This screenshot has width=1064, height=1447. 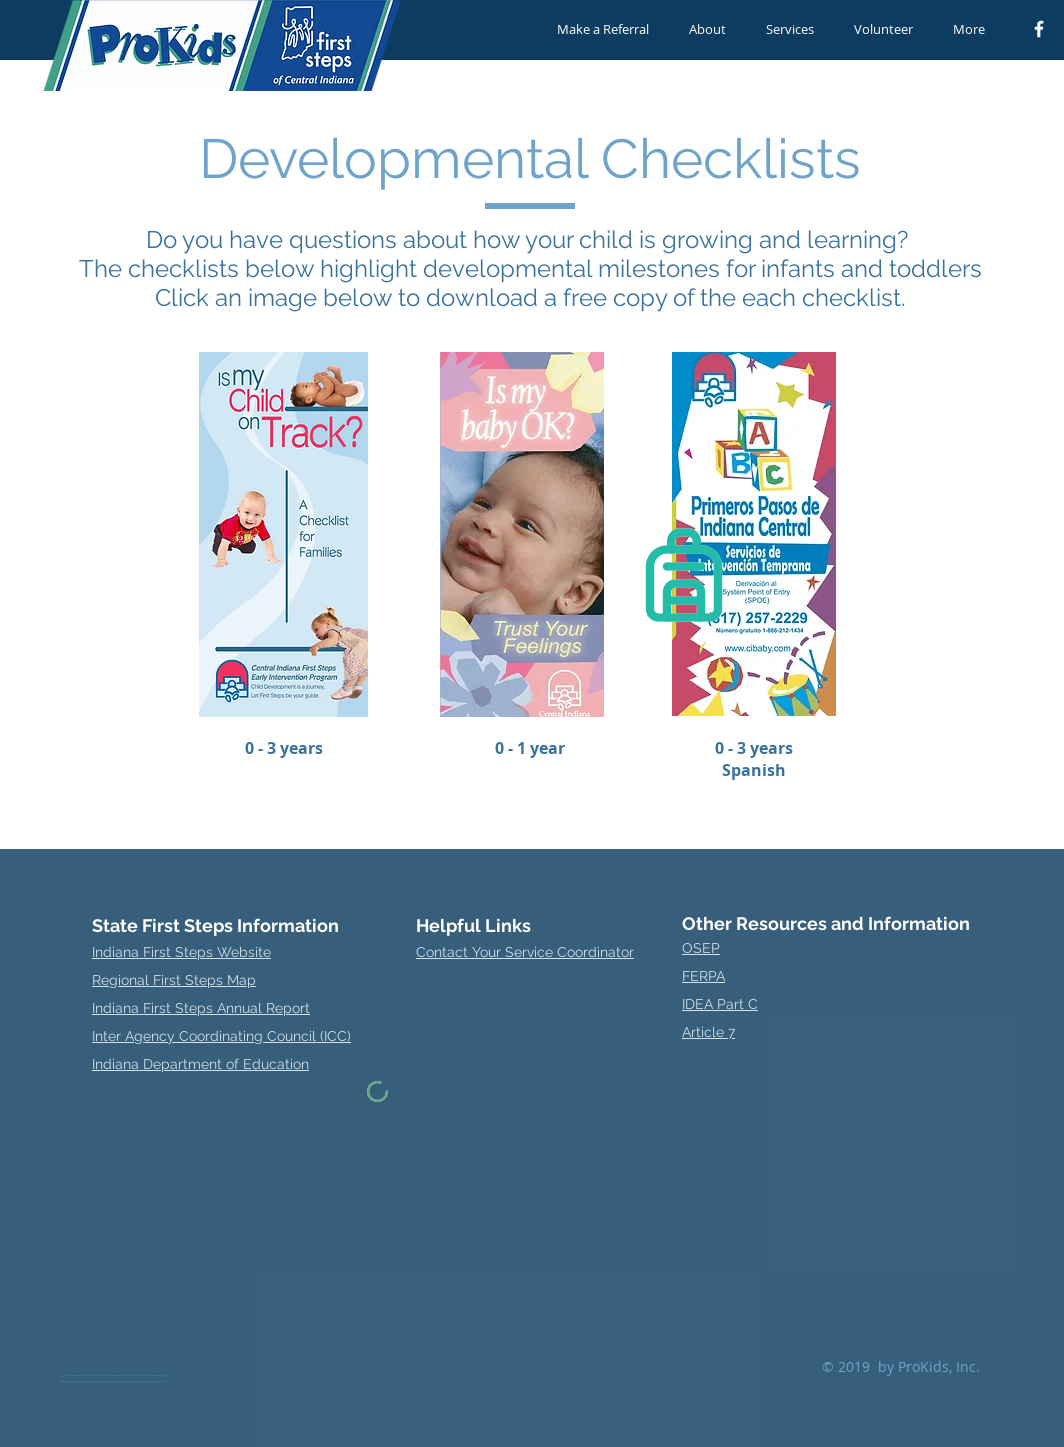 What do you see at coordinates (377, 1091) in the screenshot?
I see `loading content in progress` at bounding box center [377, 1091].